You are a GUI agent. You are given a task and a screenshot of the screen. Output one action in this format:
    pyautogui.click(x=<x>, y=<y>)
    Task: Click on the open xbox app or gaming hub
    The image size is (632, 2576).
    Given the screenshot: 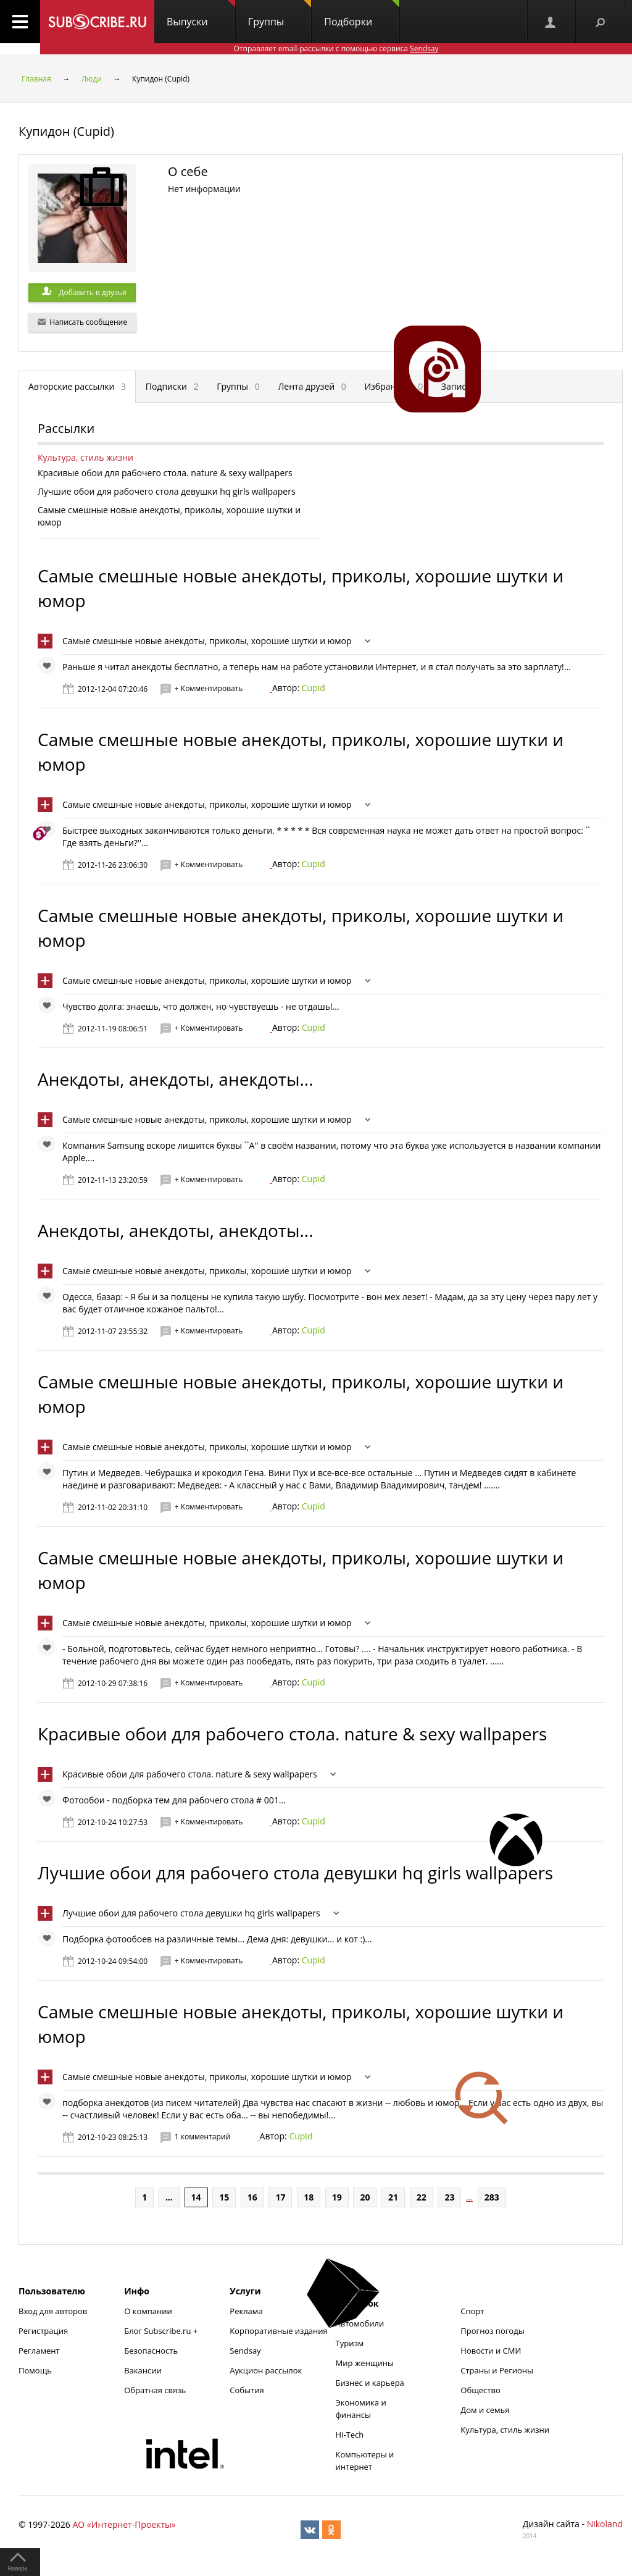 What is the action you would take?
    pyautogui.click(x=516, y=1840)
    